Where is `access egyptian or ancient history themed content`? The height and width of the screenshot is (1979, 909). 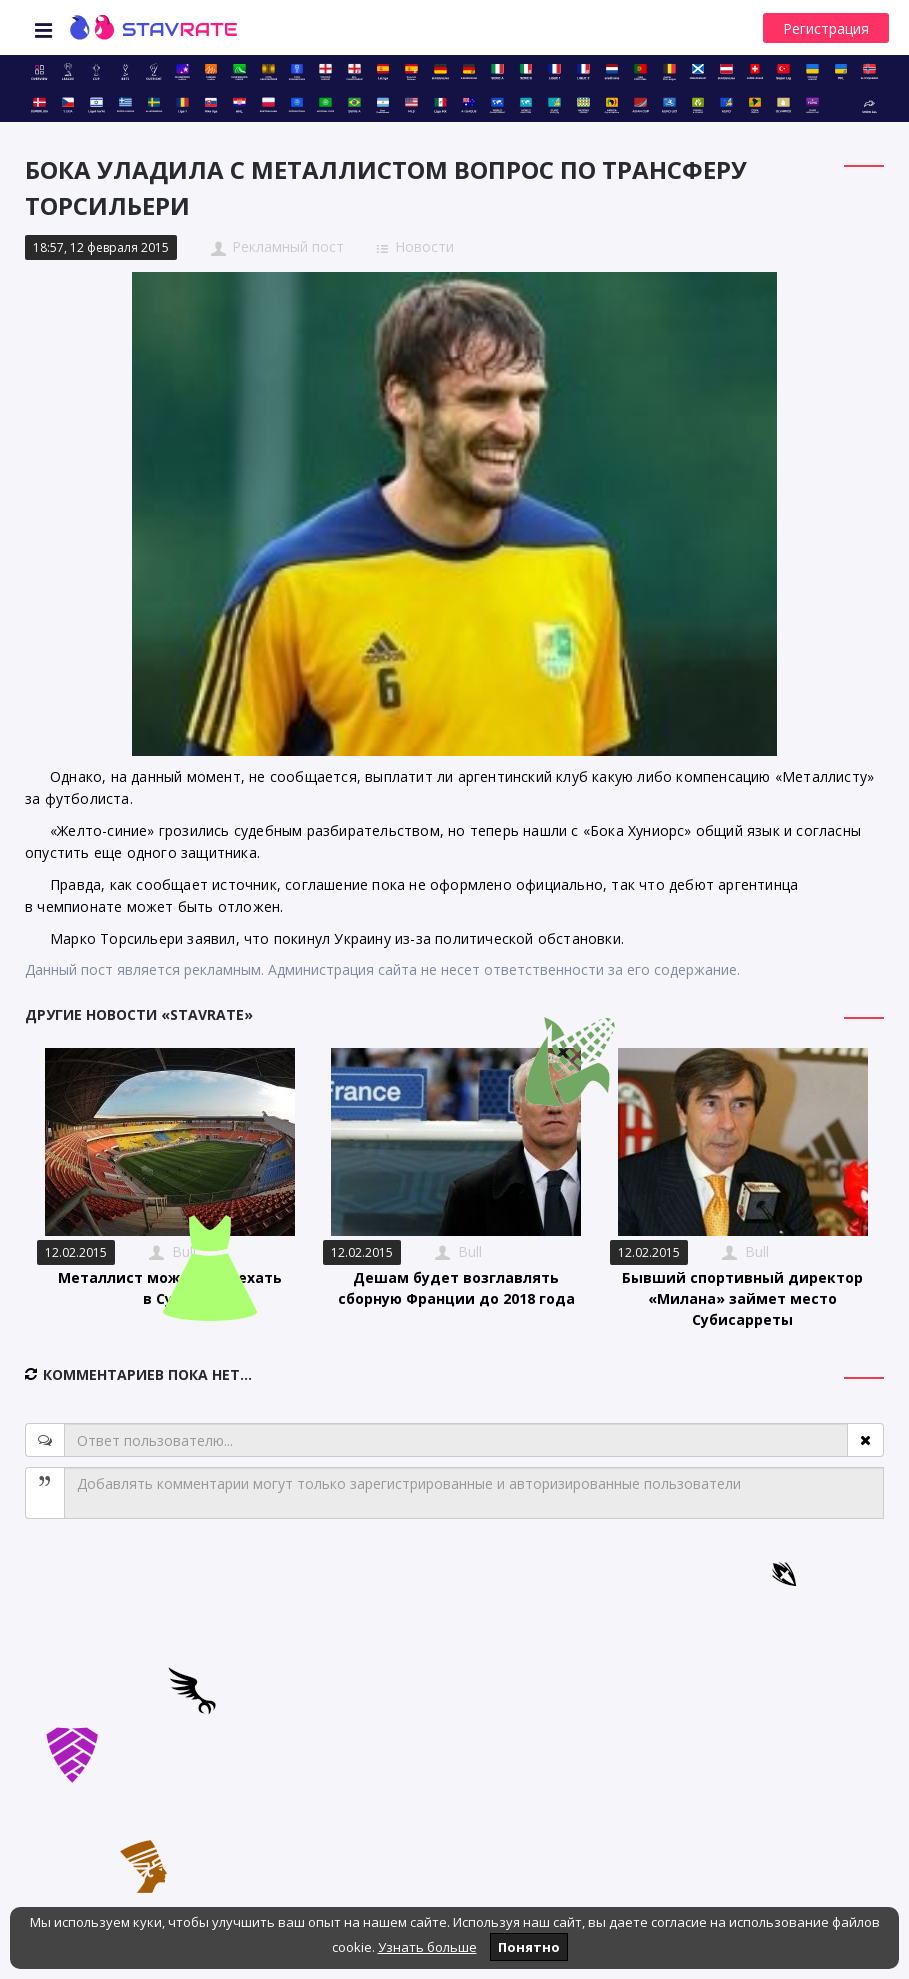
access egyptian or ancient history themed content is located at coordinates (143, 1866).